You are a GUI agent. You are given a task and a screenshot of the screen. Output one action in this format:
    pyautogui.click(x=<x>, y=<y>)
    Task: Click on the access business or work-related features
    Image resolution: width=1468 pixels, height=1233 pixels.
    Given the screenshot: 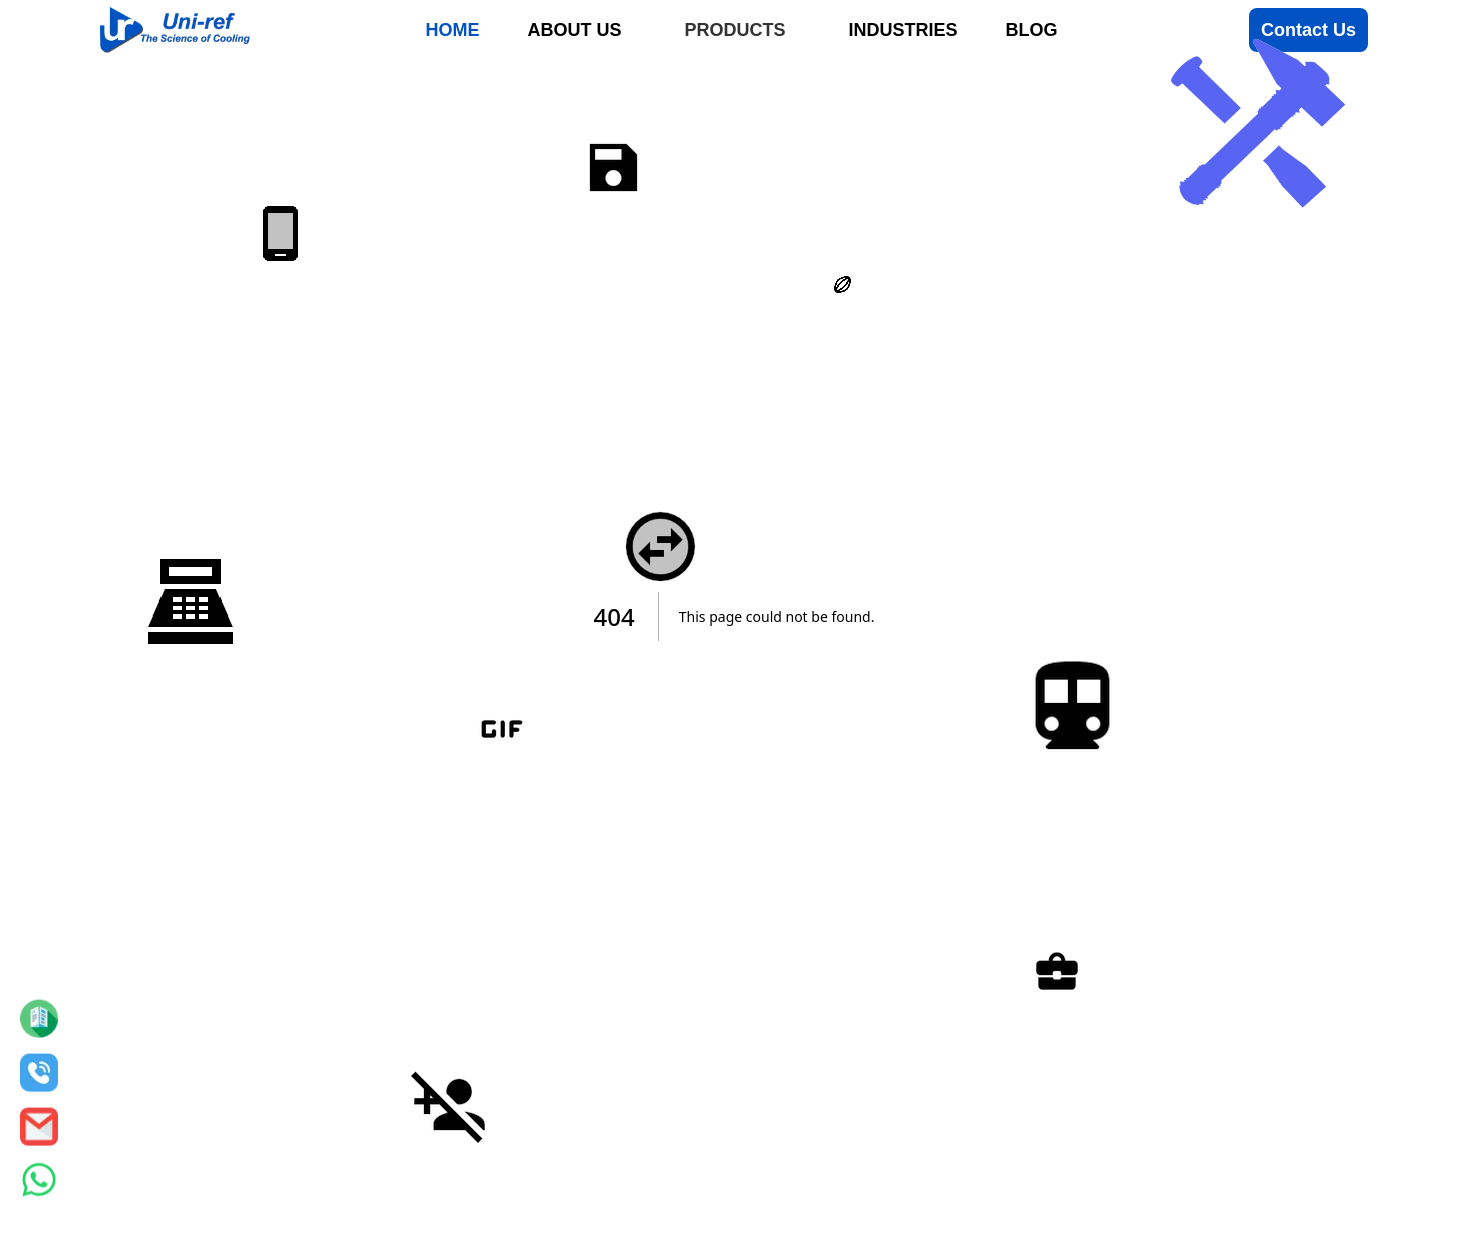 What is the action you would take?
    pyautogui.click(x=1057, y=971)
    